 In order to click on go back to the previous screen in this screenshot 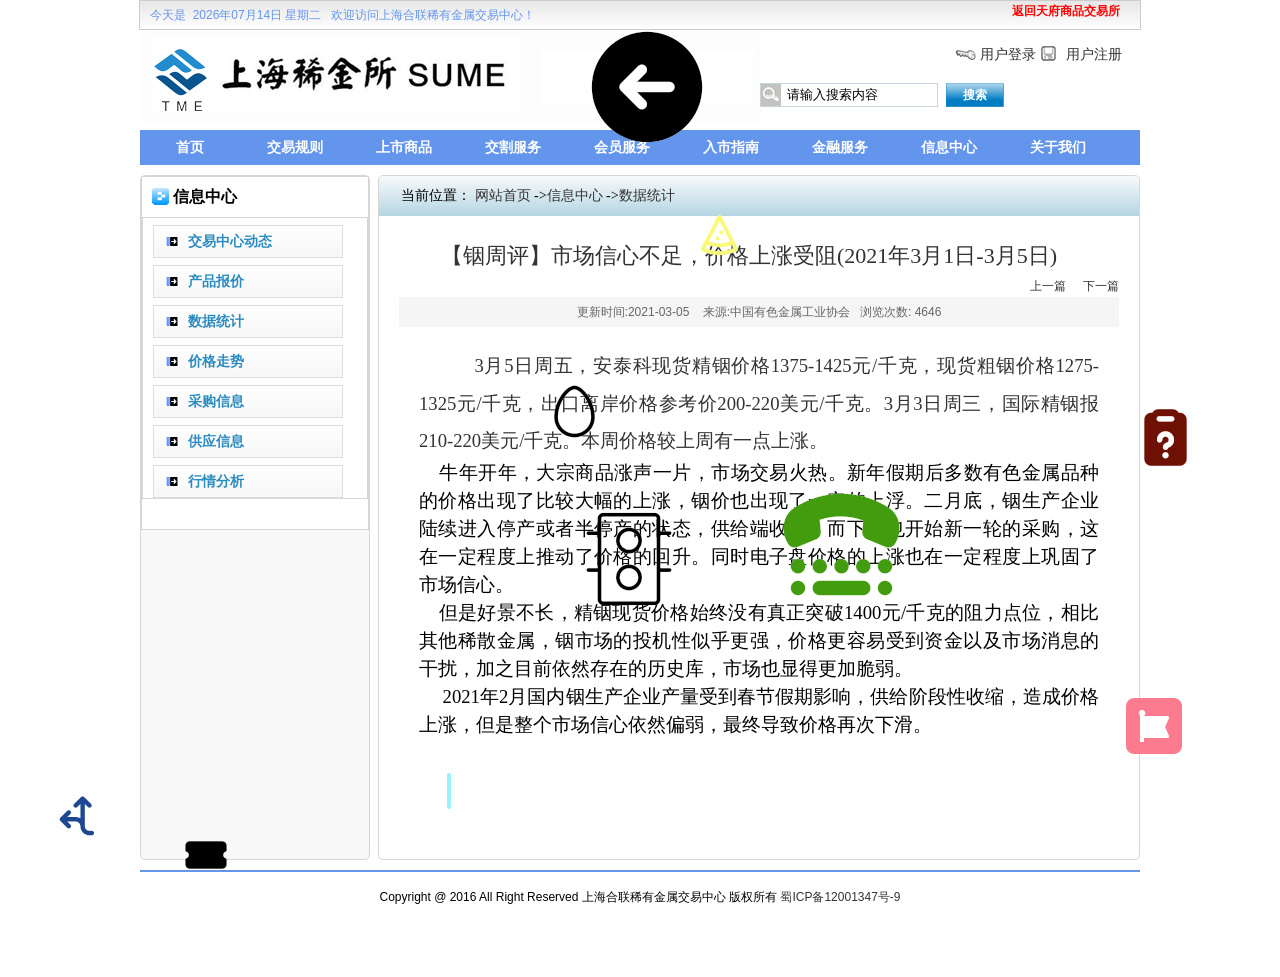, I will do `click(647, 87)`.